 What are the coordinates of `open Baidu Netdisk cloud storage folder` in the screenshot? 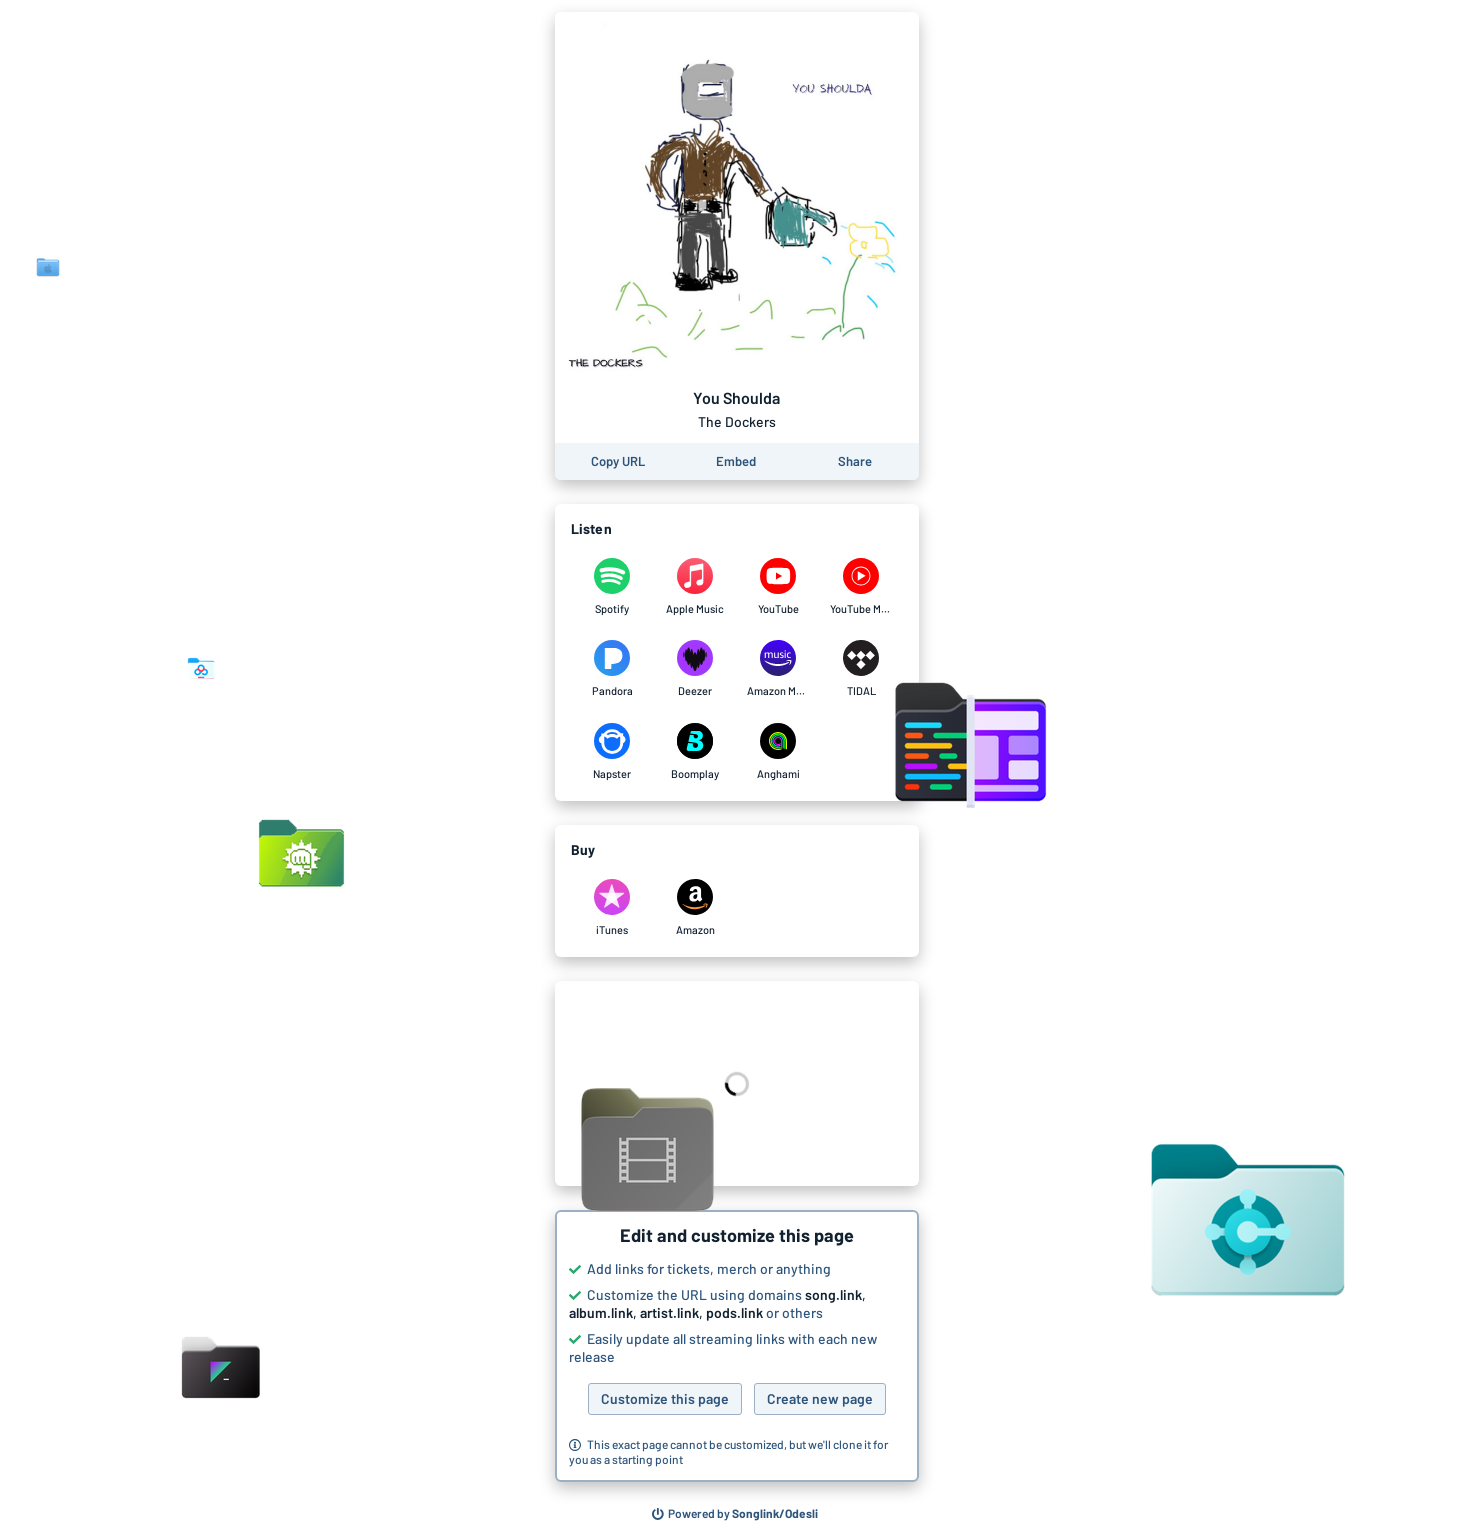 It's located at (201, 669).